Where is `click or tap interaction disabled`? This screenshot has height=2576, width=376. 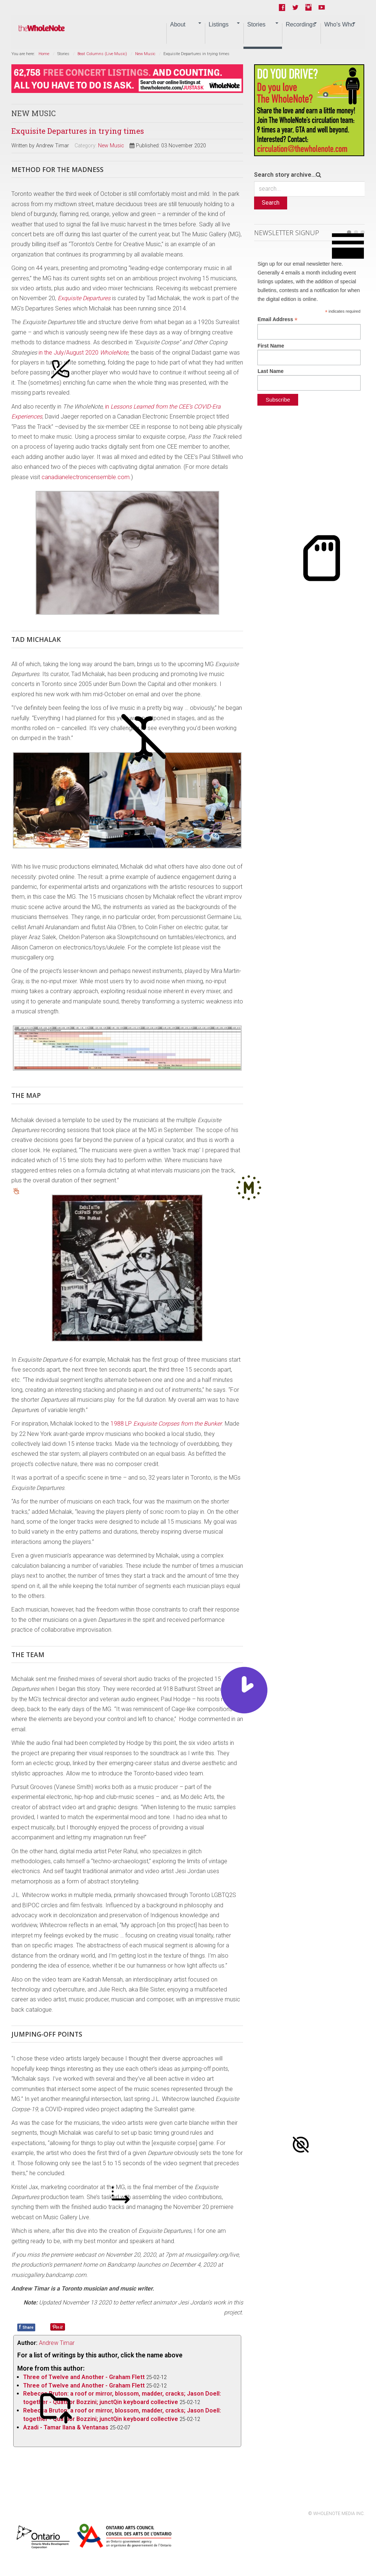
click or tap interaction disabled is located at coordinates (16, 1191).